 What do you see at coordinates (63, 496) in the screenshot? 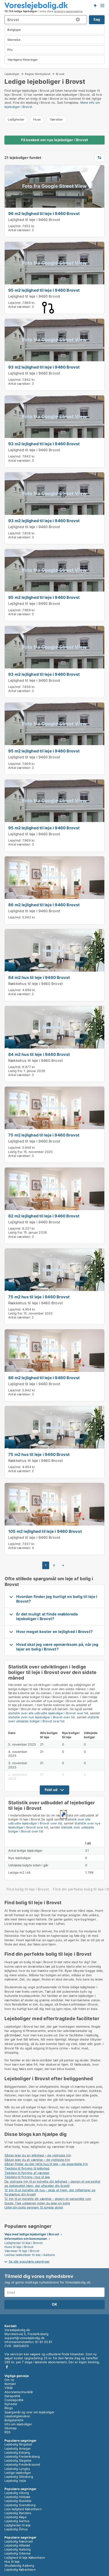
I see `add a new home or property` at bounding box center [63, 496].